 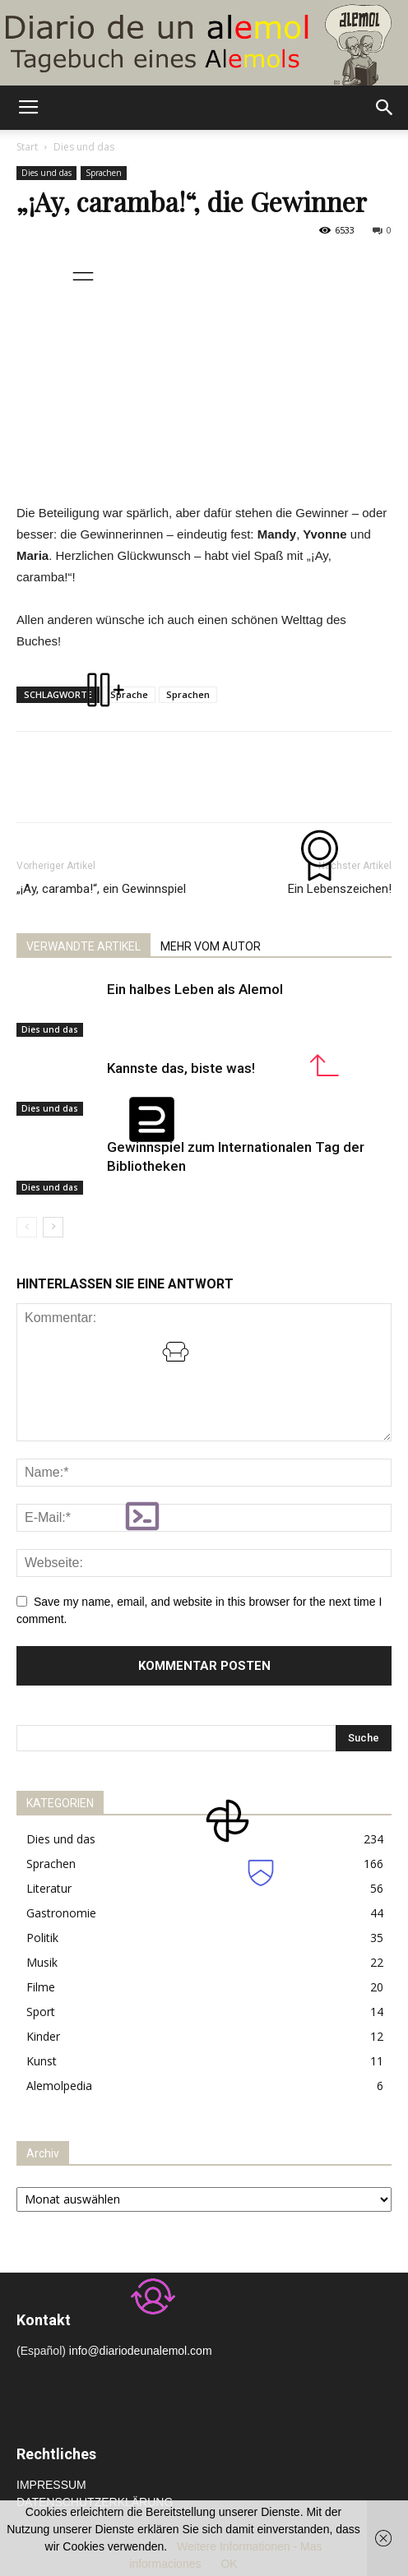 I want to click on browse furniture or home decor items, so click(x=175, y=1352).